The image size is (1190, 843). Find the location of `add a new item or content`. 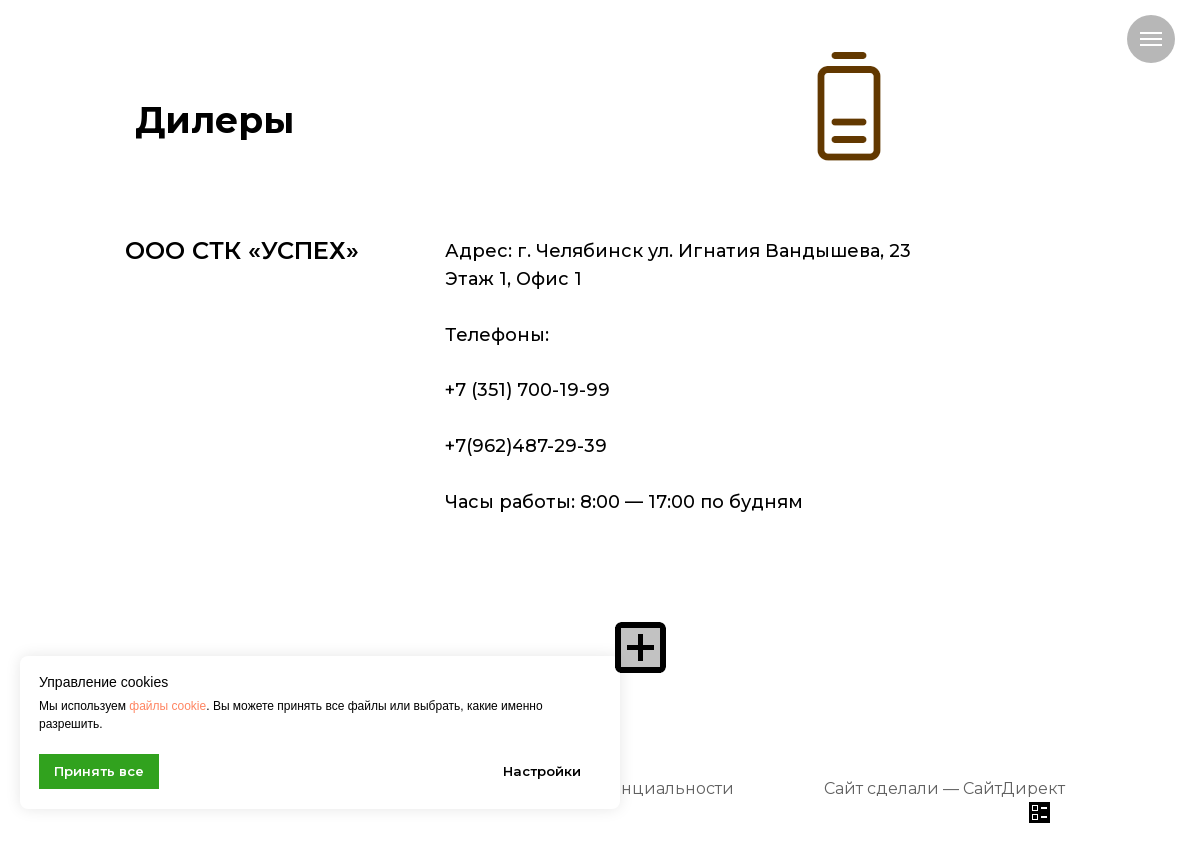

add a new item or content is located at coordinates (640, 647).